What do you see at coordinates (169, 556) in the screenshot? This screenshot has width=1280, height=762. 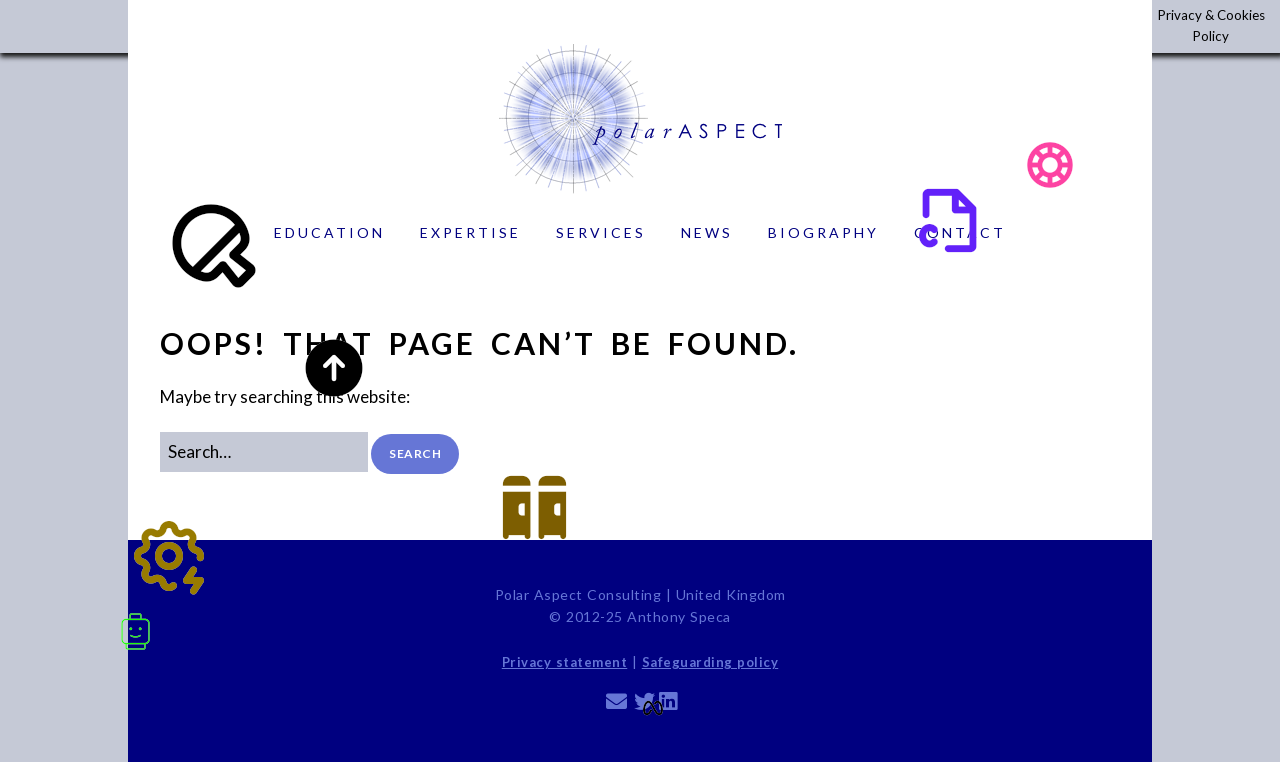 I see `access power or performance settings` at bounding box center [169, 556].